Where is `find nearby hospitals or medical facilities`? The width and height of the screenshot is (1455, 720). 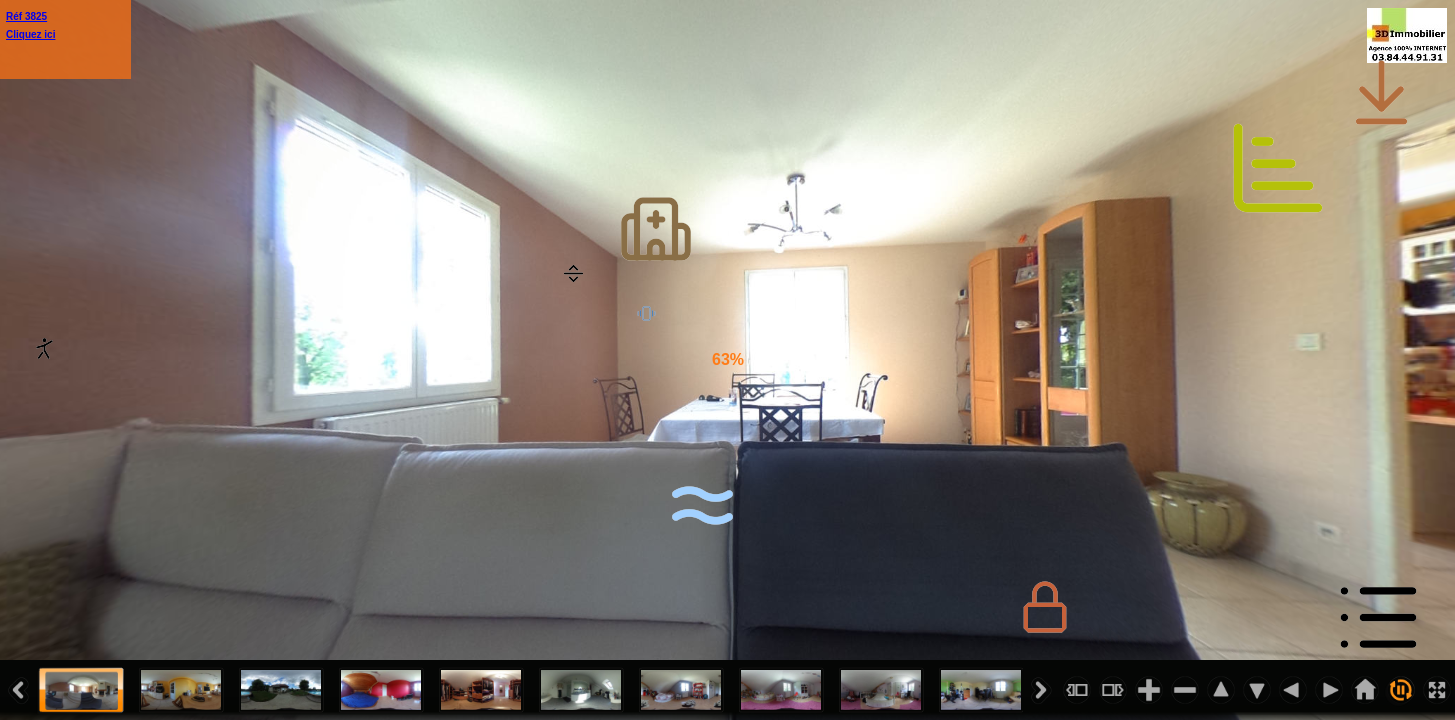 find nearby hospitals or medical facilities is located at coordinates (656, 229).